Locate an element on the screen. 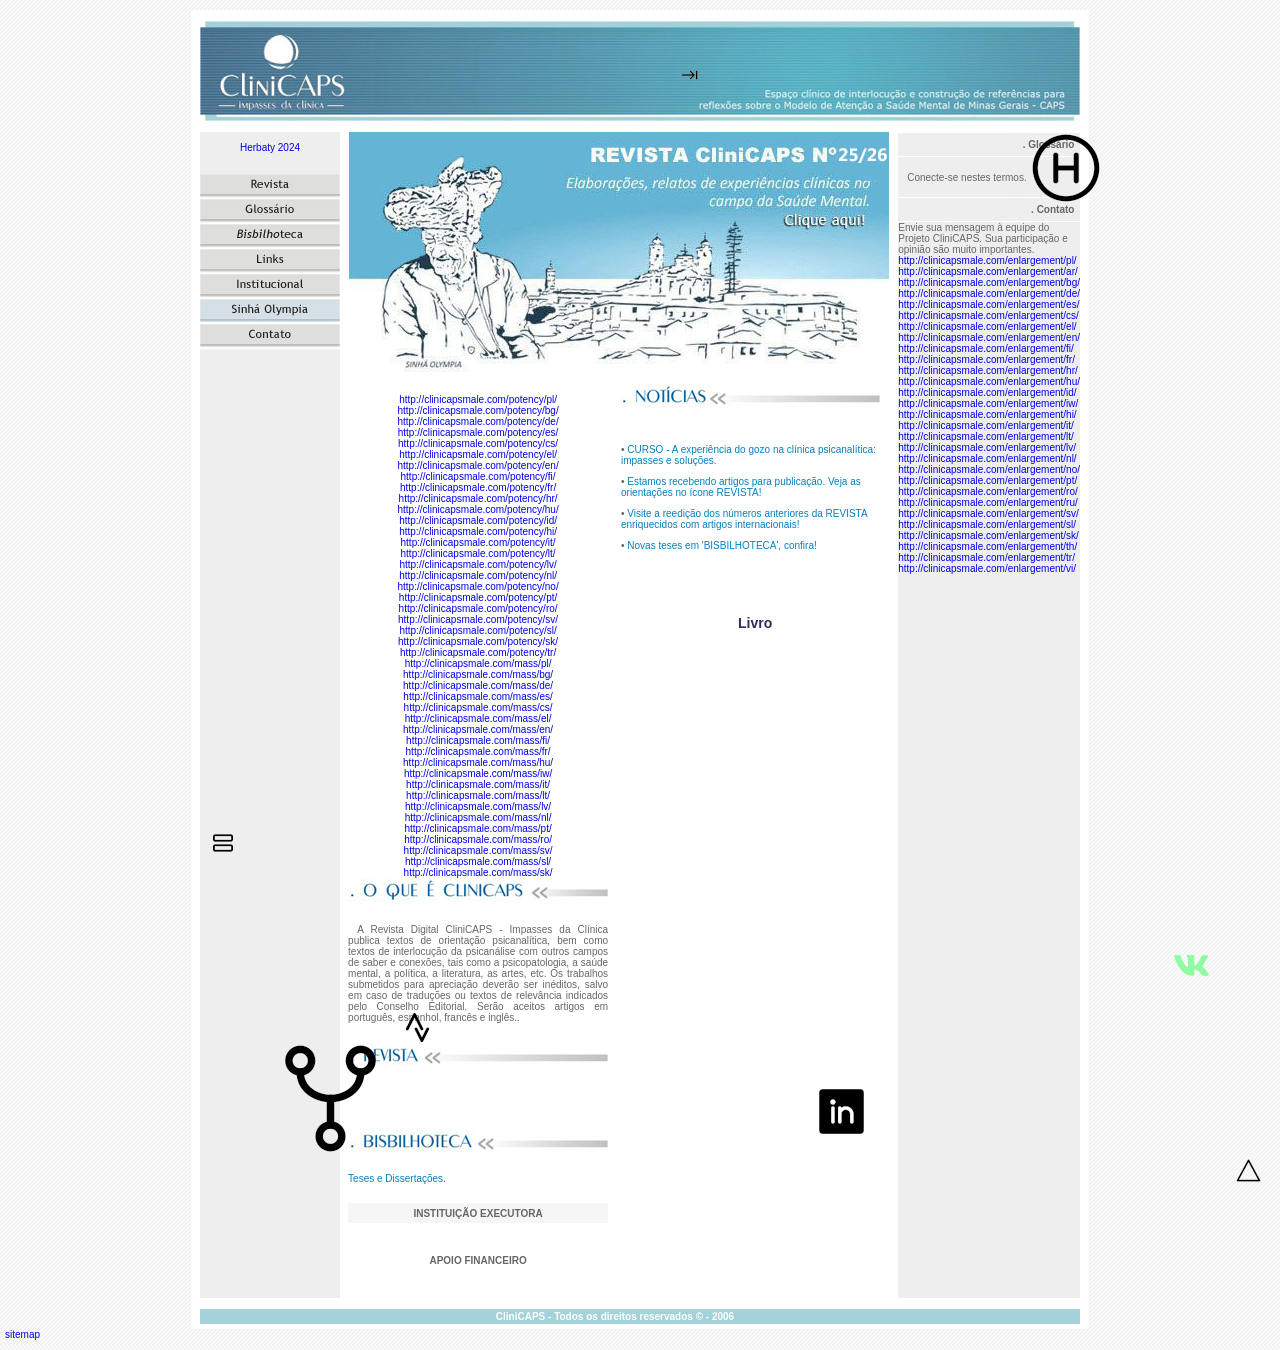 Image resolution: width=1280 pixels, height=1350 pixels. move cursor to end of line or field is located at coordinates (690, 75).